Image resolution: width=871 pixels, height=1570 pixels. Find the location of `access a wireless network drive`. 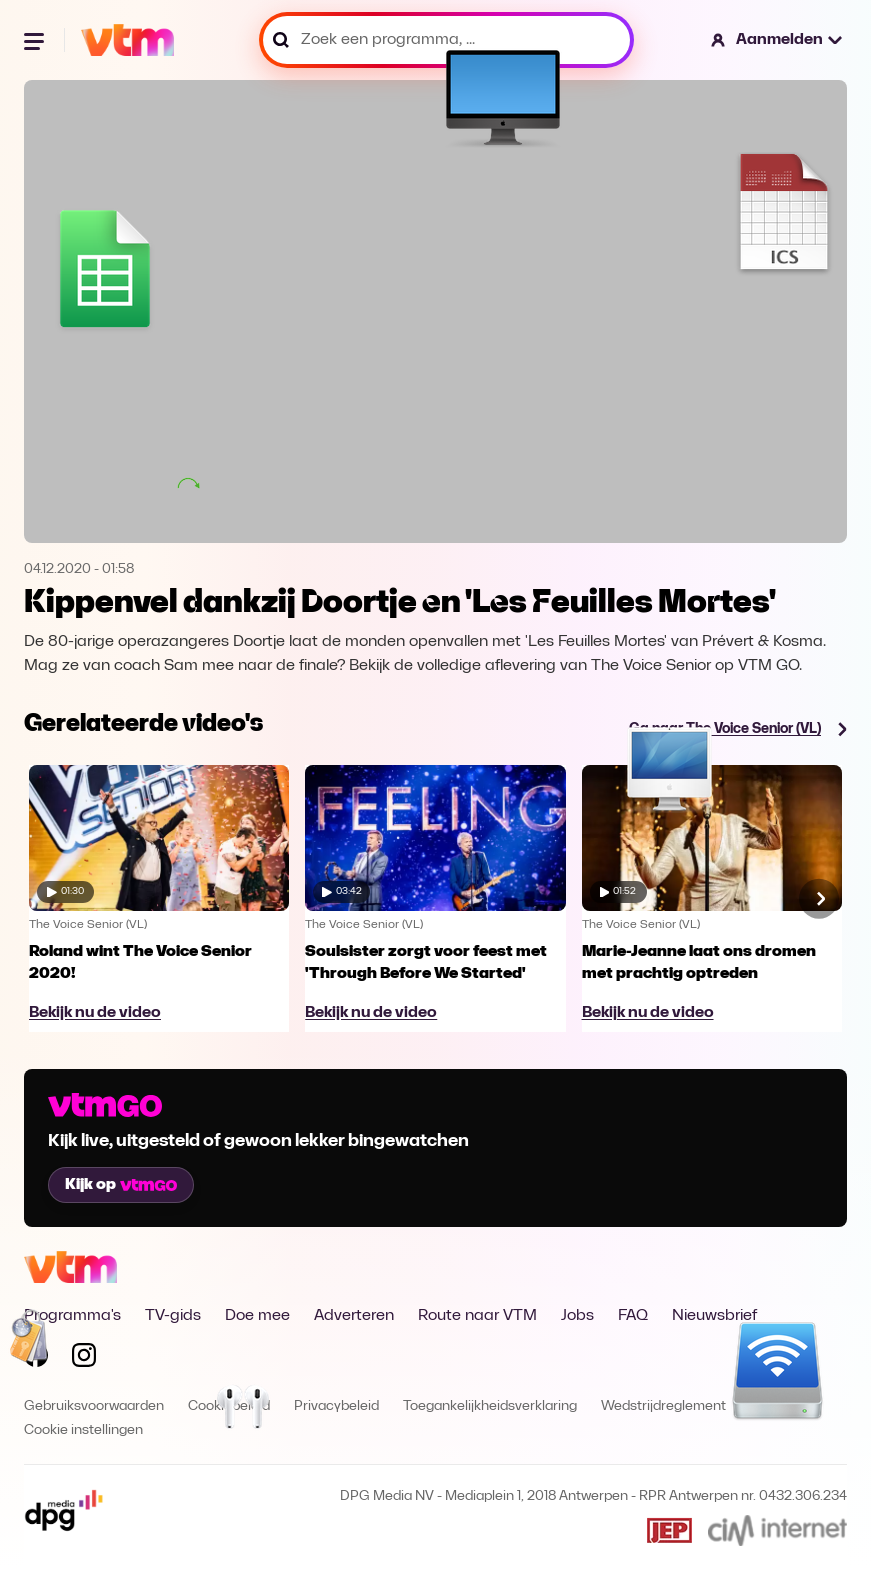

access a wireless network drive is located at coordinates (777, 1372).